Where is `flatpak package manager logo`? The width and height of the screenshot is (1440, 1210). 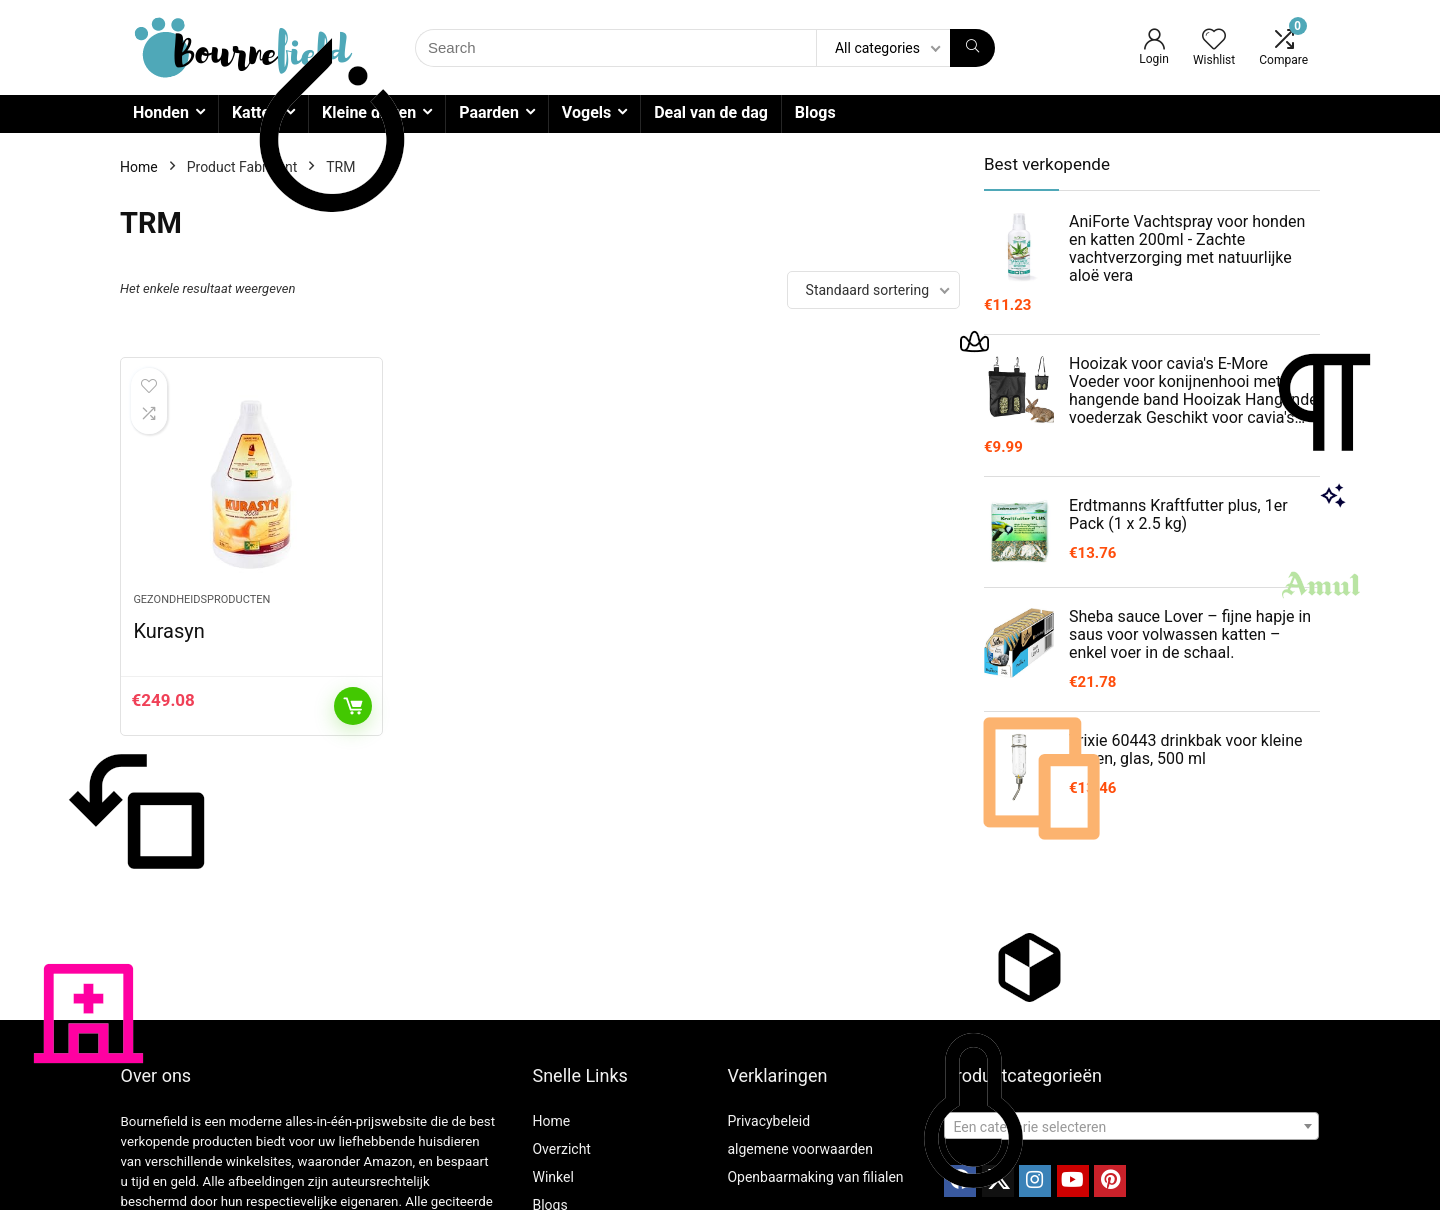 flatpak package manager logo is located at coordinates (1029, 967).